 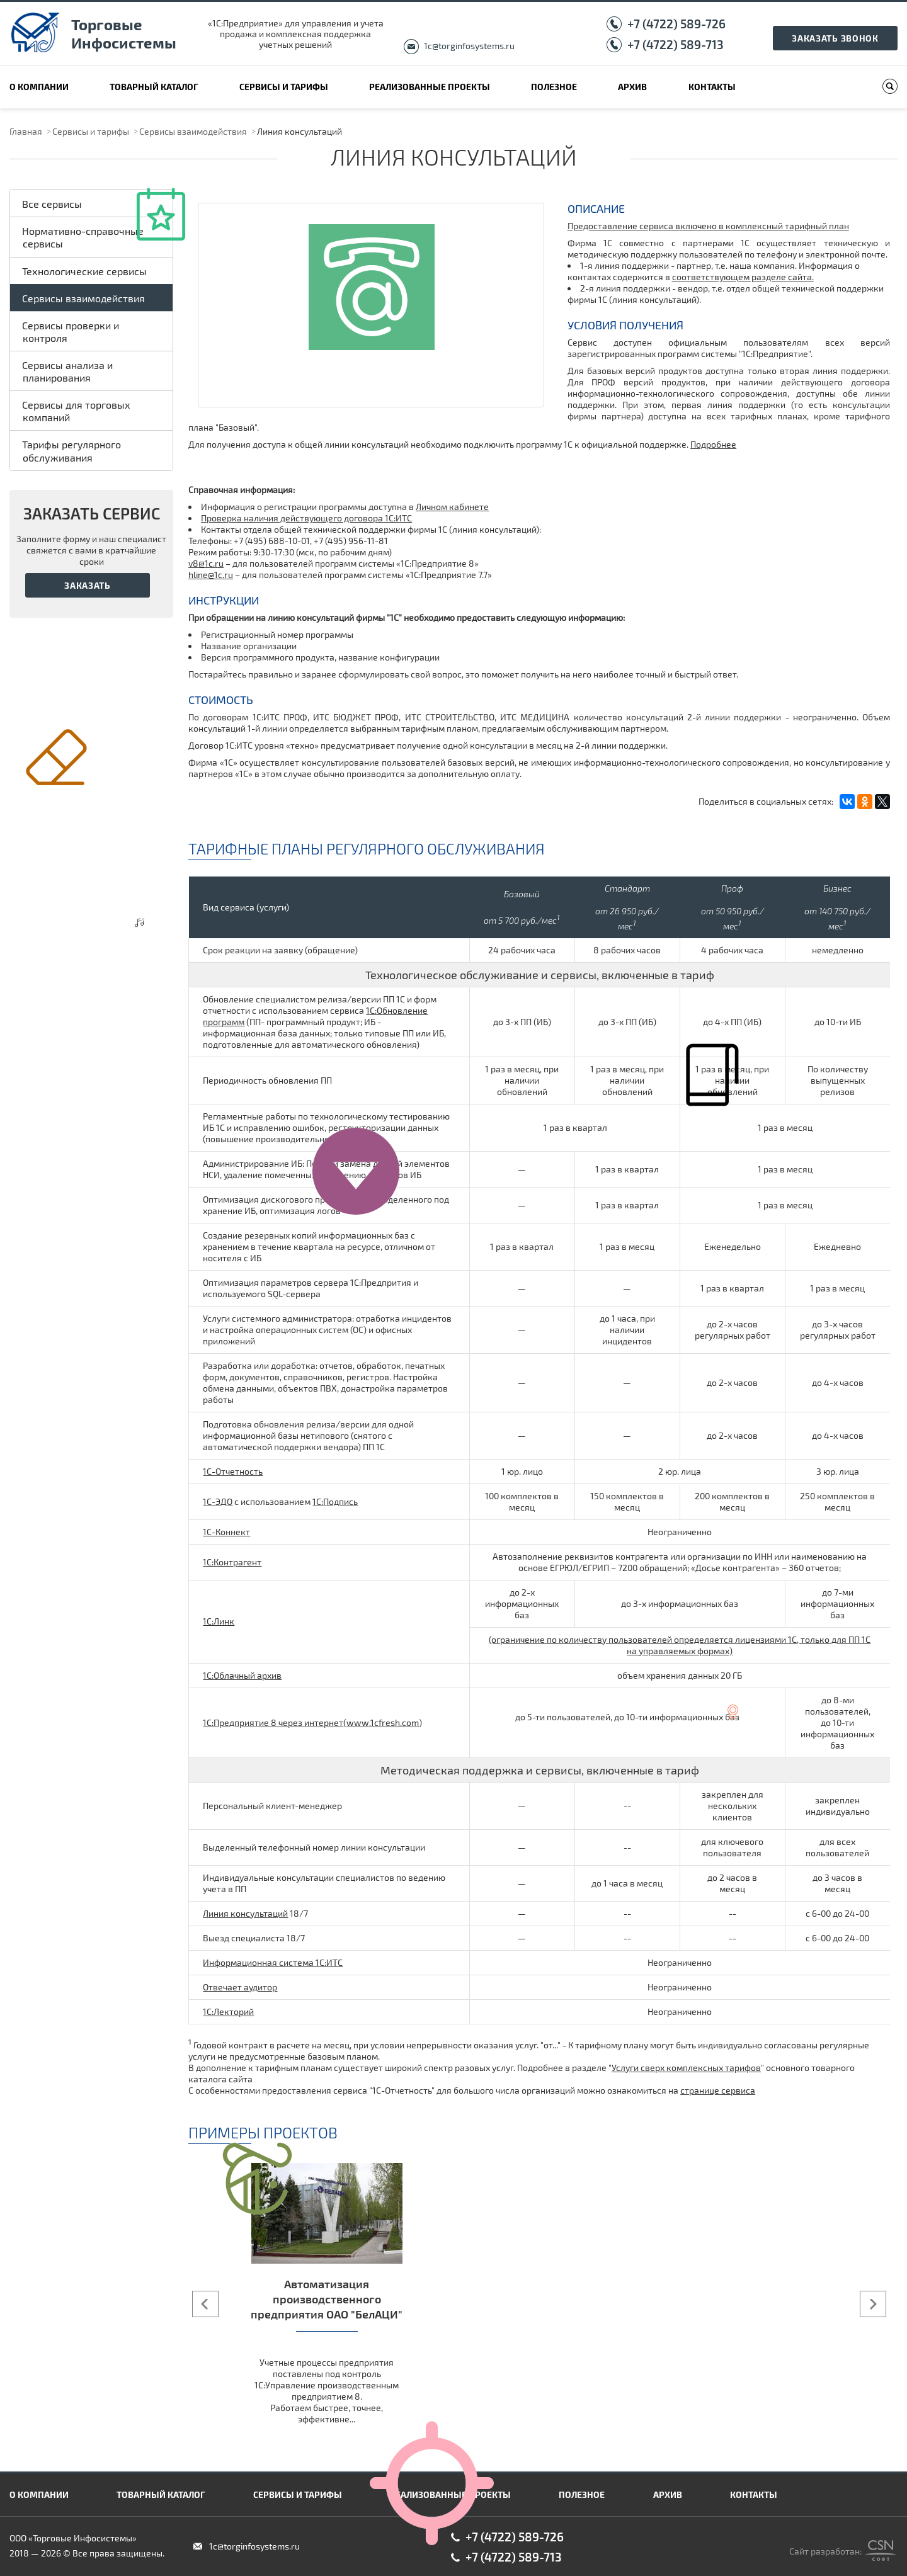 I want to click on erase or clear content, so click(x=56, y=757).